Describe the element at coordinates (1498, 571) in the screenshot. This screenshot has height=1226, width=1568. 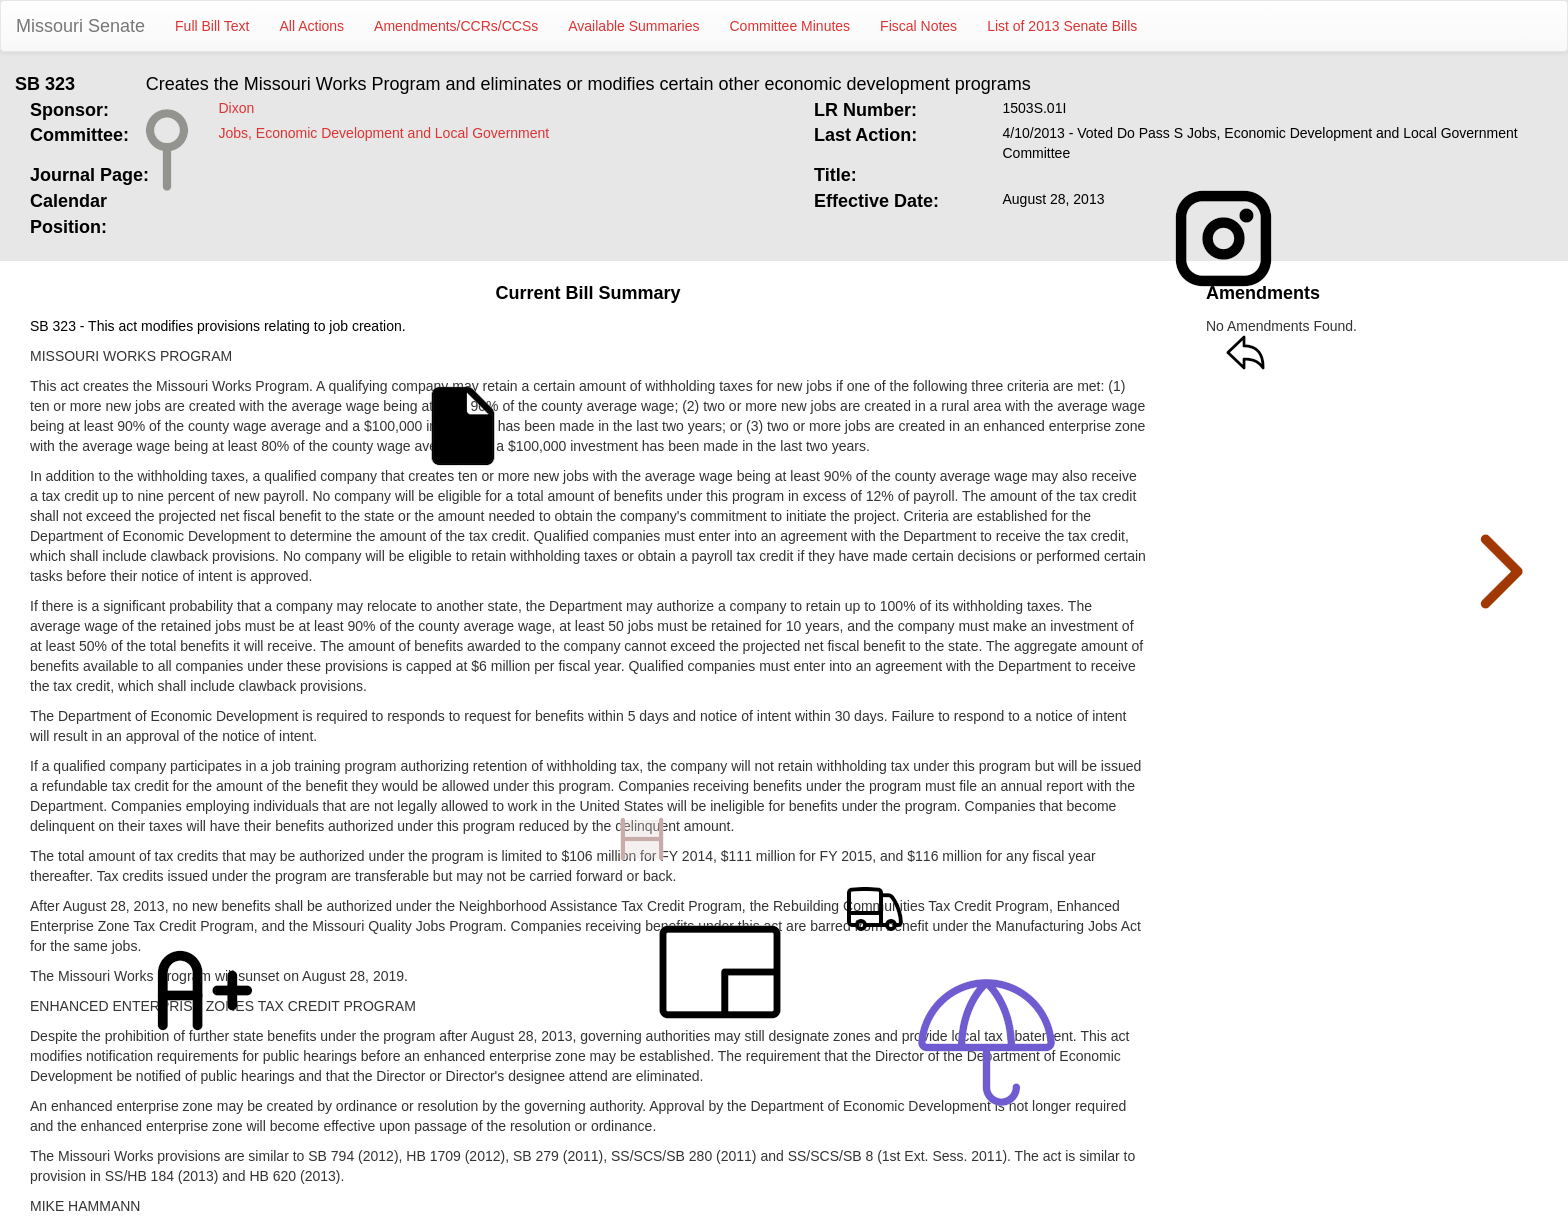
I see `navigate to the next item or screen` at that location.